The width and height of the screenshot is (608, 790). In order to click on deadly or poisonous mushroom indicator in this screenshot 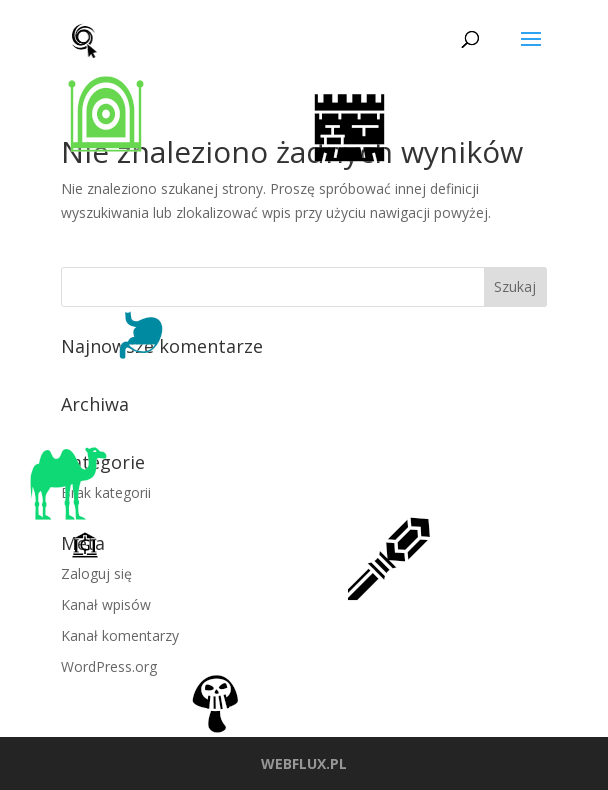, I will do `click(215, 704)`.